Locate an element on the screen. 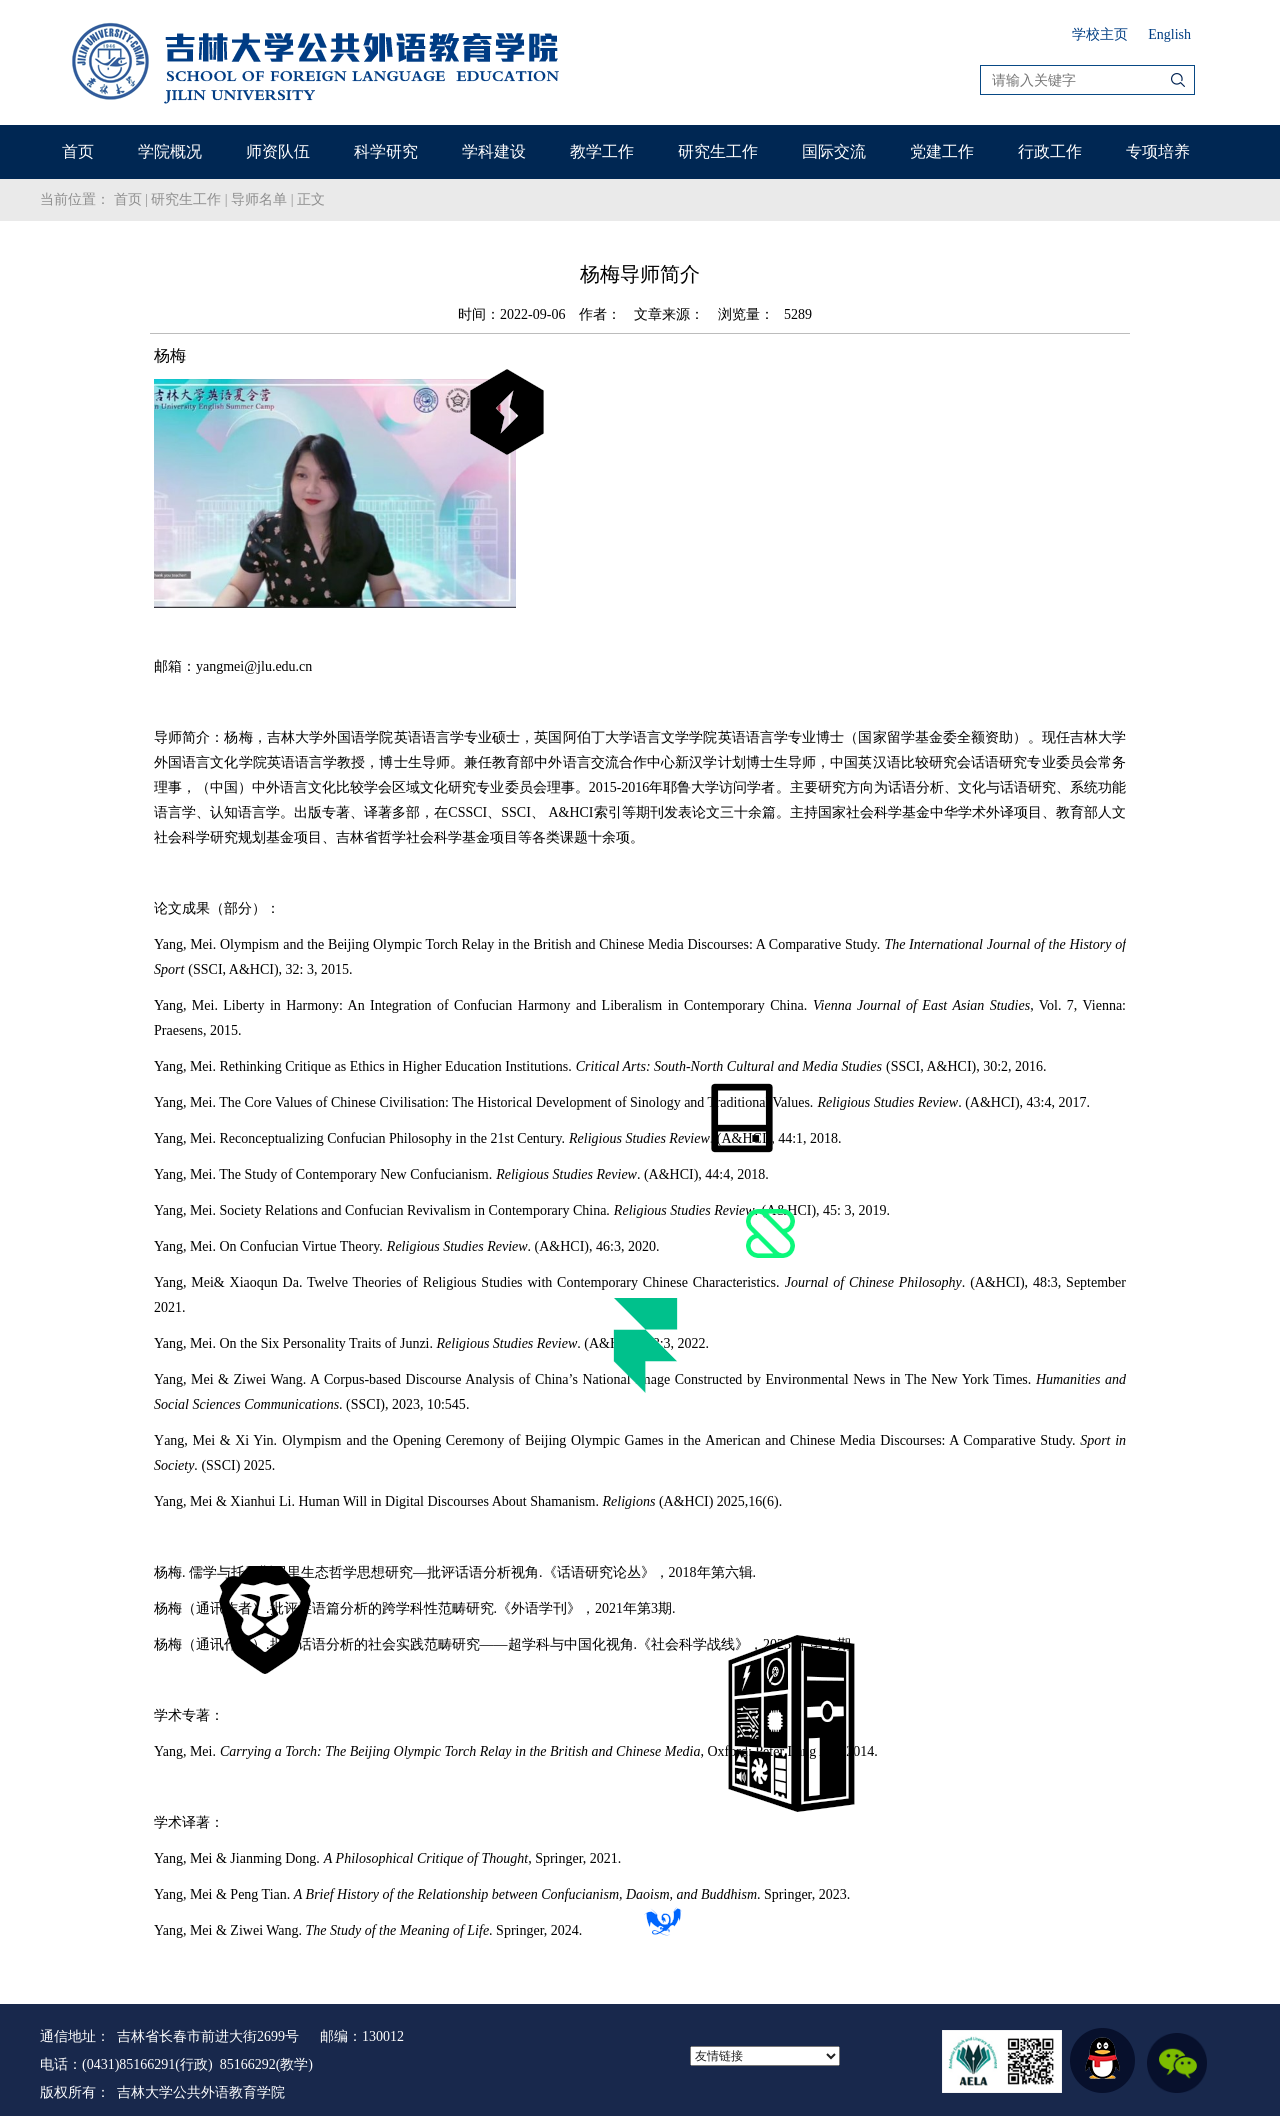  open framer design tool is located at coordinates (645, 1345).